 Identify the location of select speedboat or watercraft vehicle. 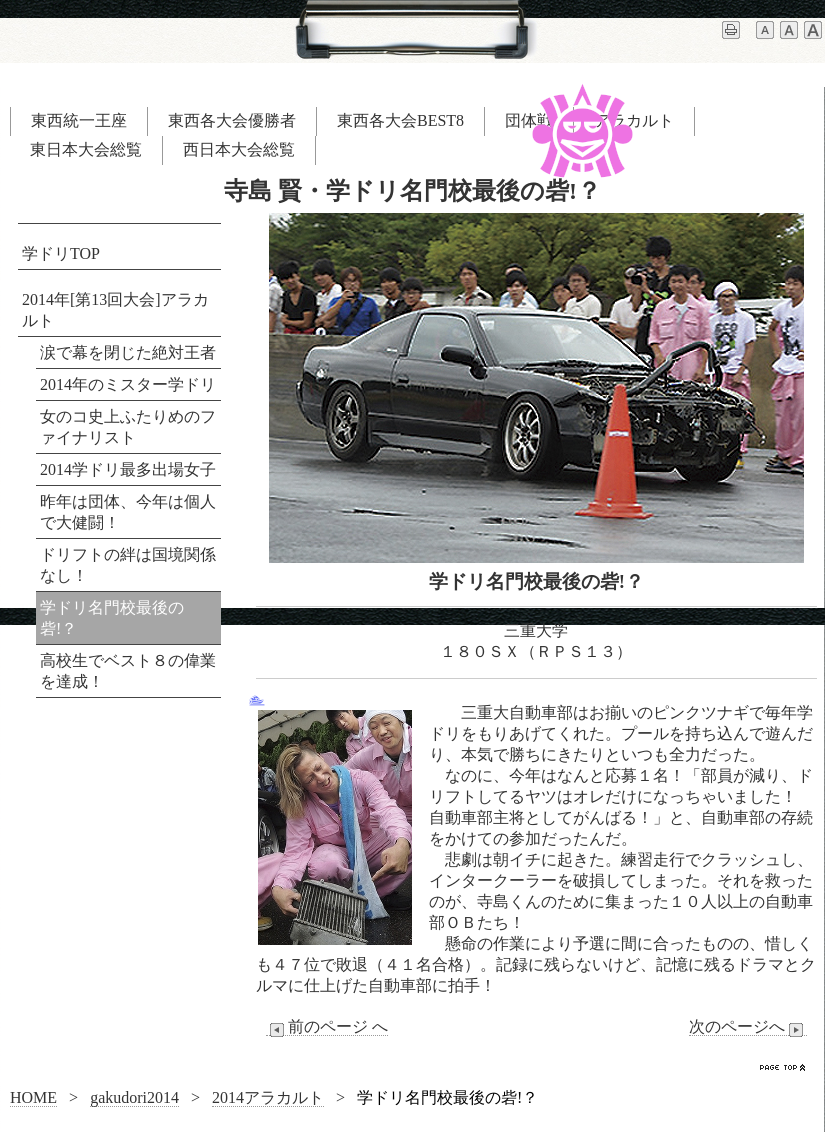
(257, 698).